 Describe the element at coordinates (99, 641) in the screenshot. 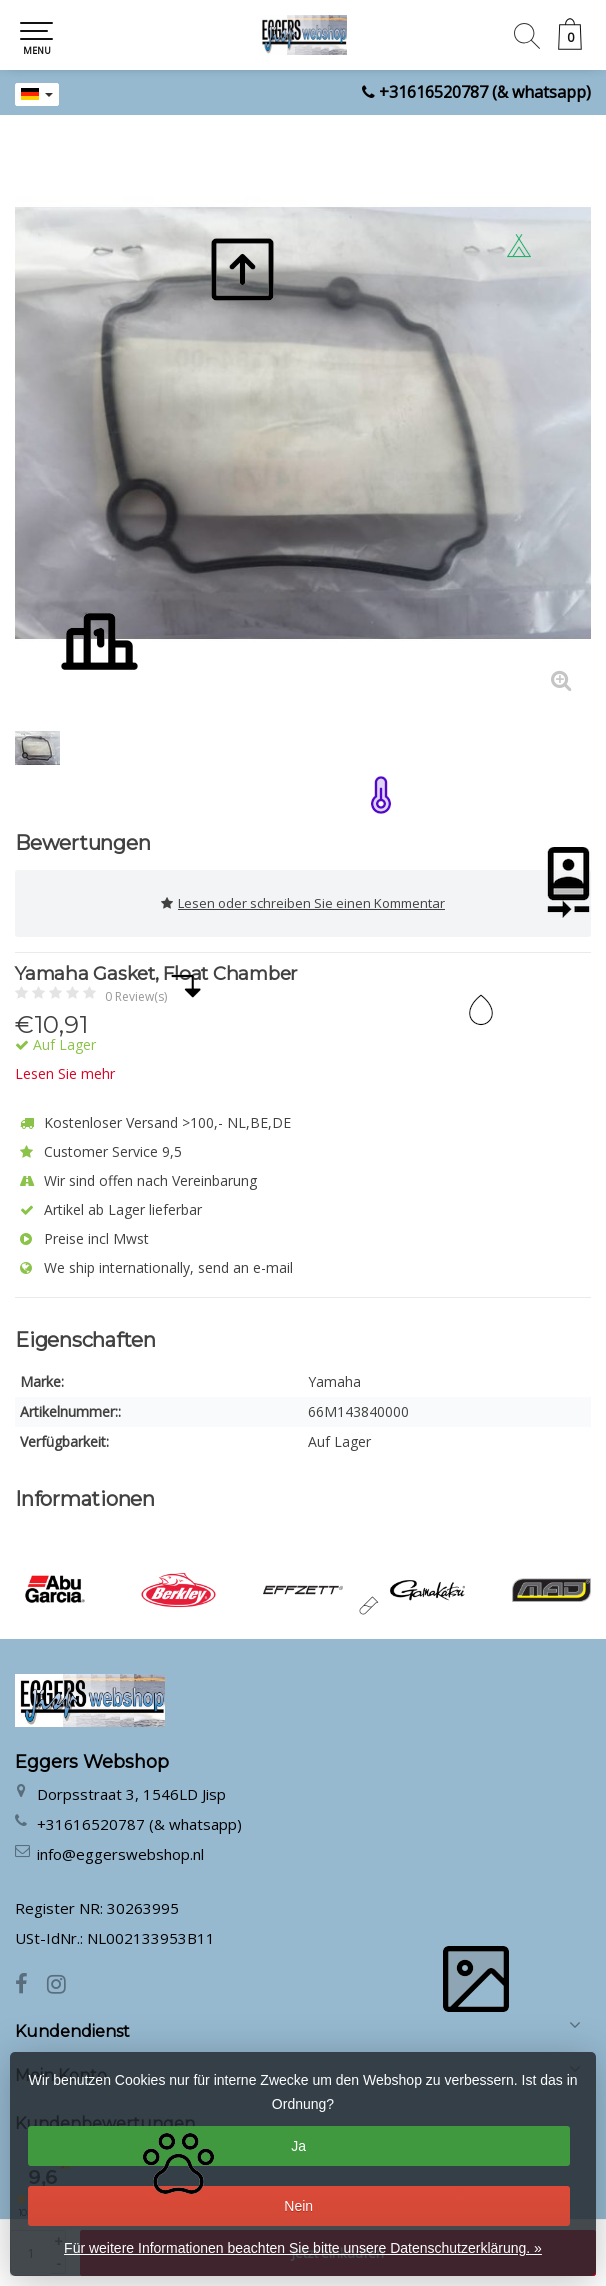

I see `view leaderboard rankings` at that location.